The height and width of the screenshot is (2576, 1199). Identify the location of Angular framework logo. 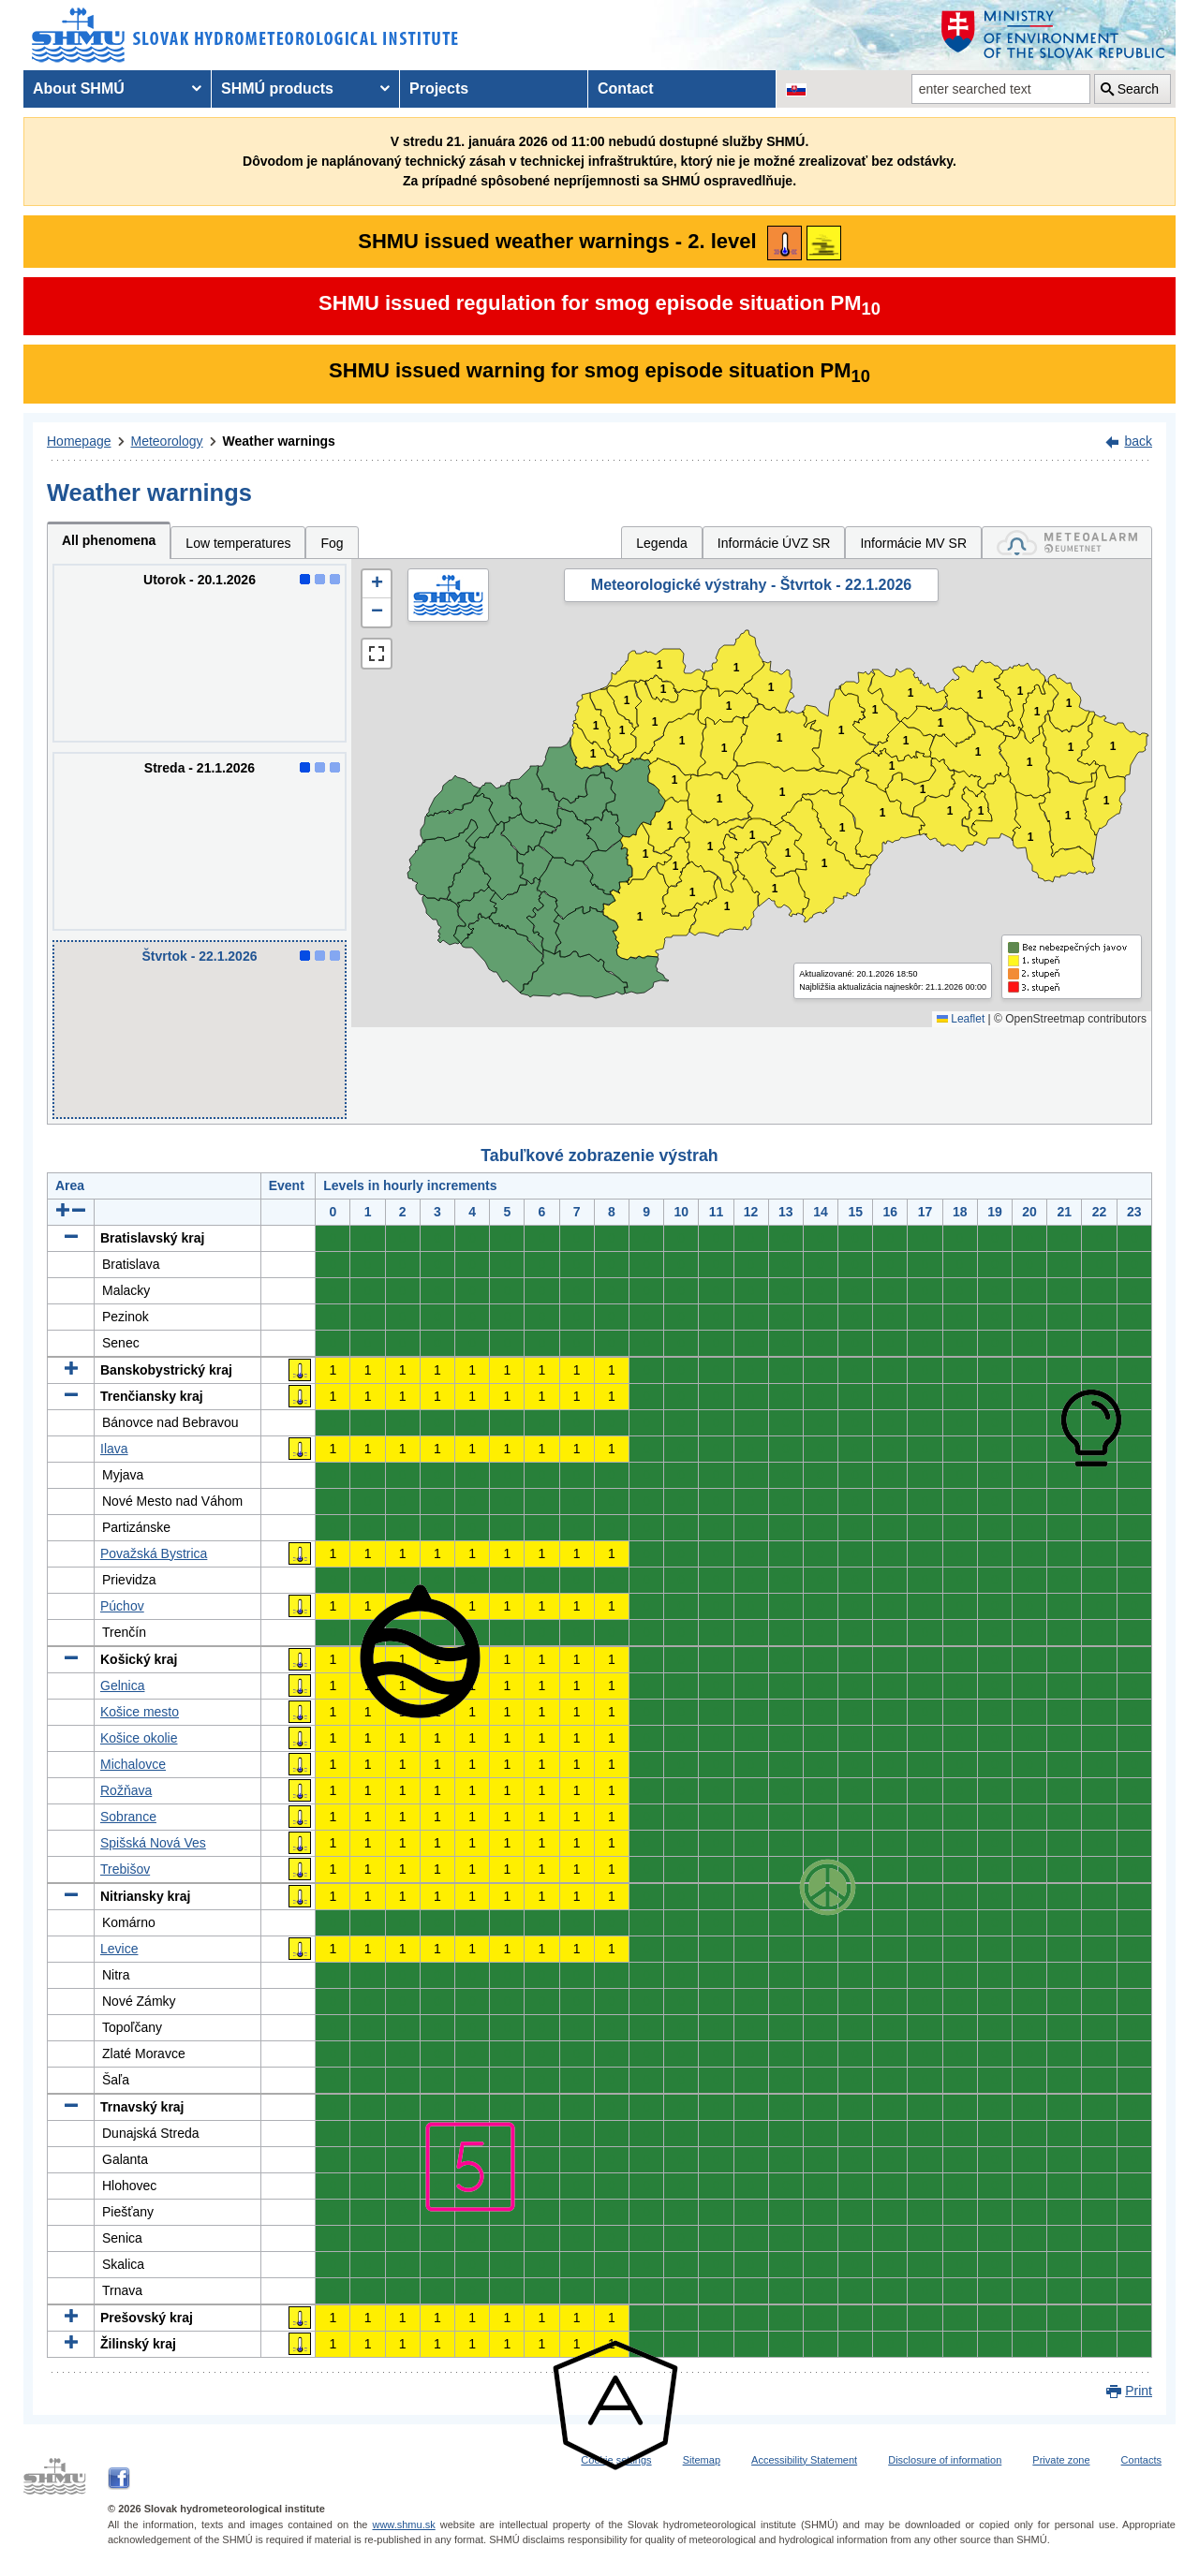
(615, 2403).